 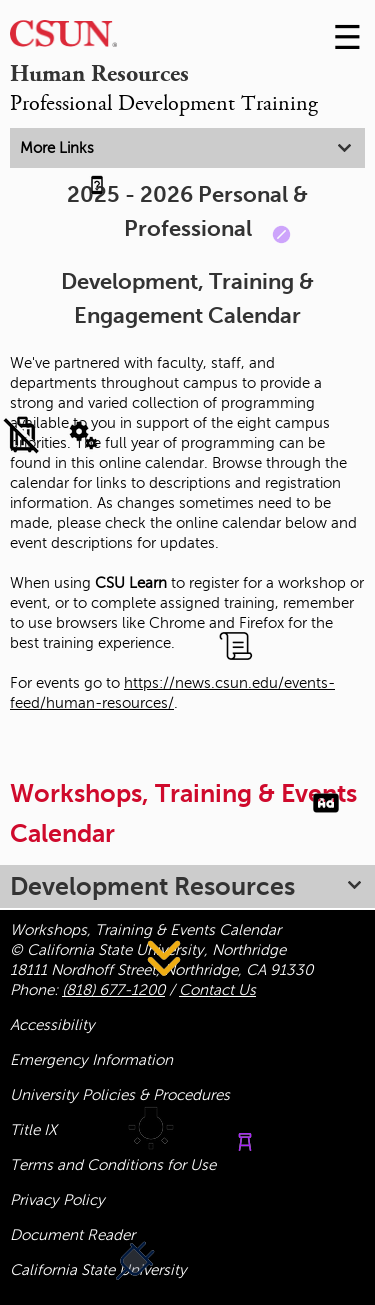 I want to click on adjust incandescent light settings, so click(x=151, y=1127).